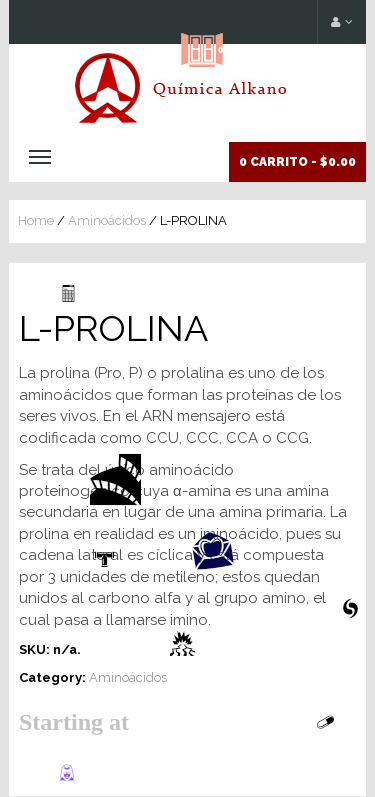  Describe the element at coordinates (104, 557) in the screenshot. I see `indicates a pipe junction or plumbing connection point` at that location.